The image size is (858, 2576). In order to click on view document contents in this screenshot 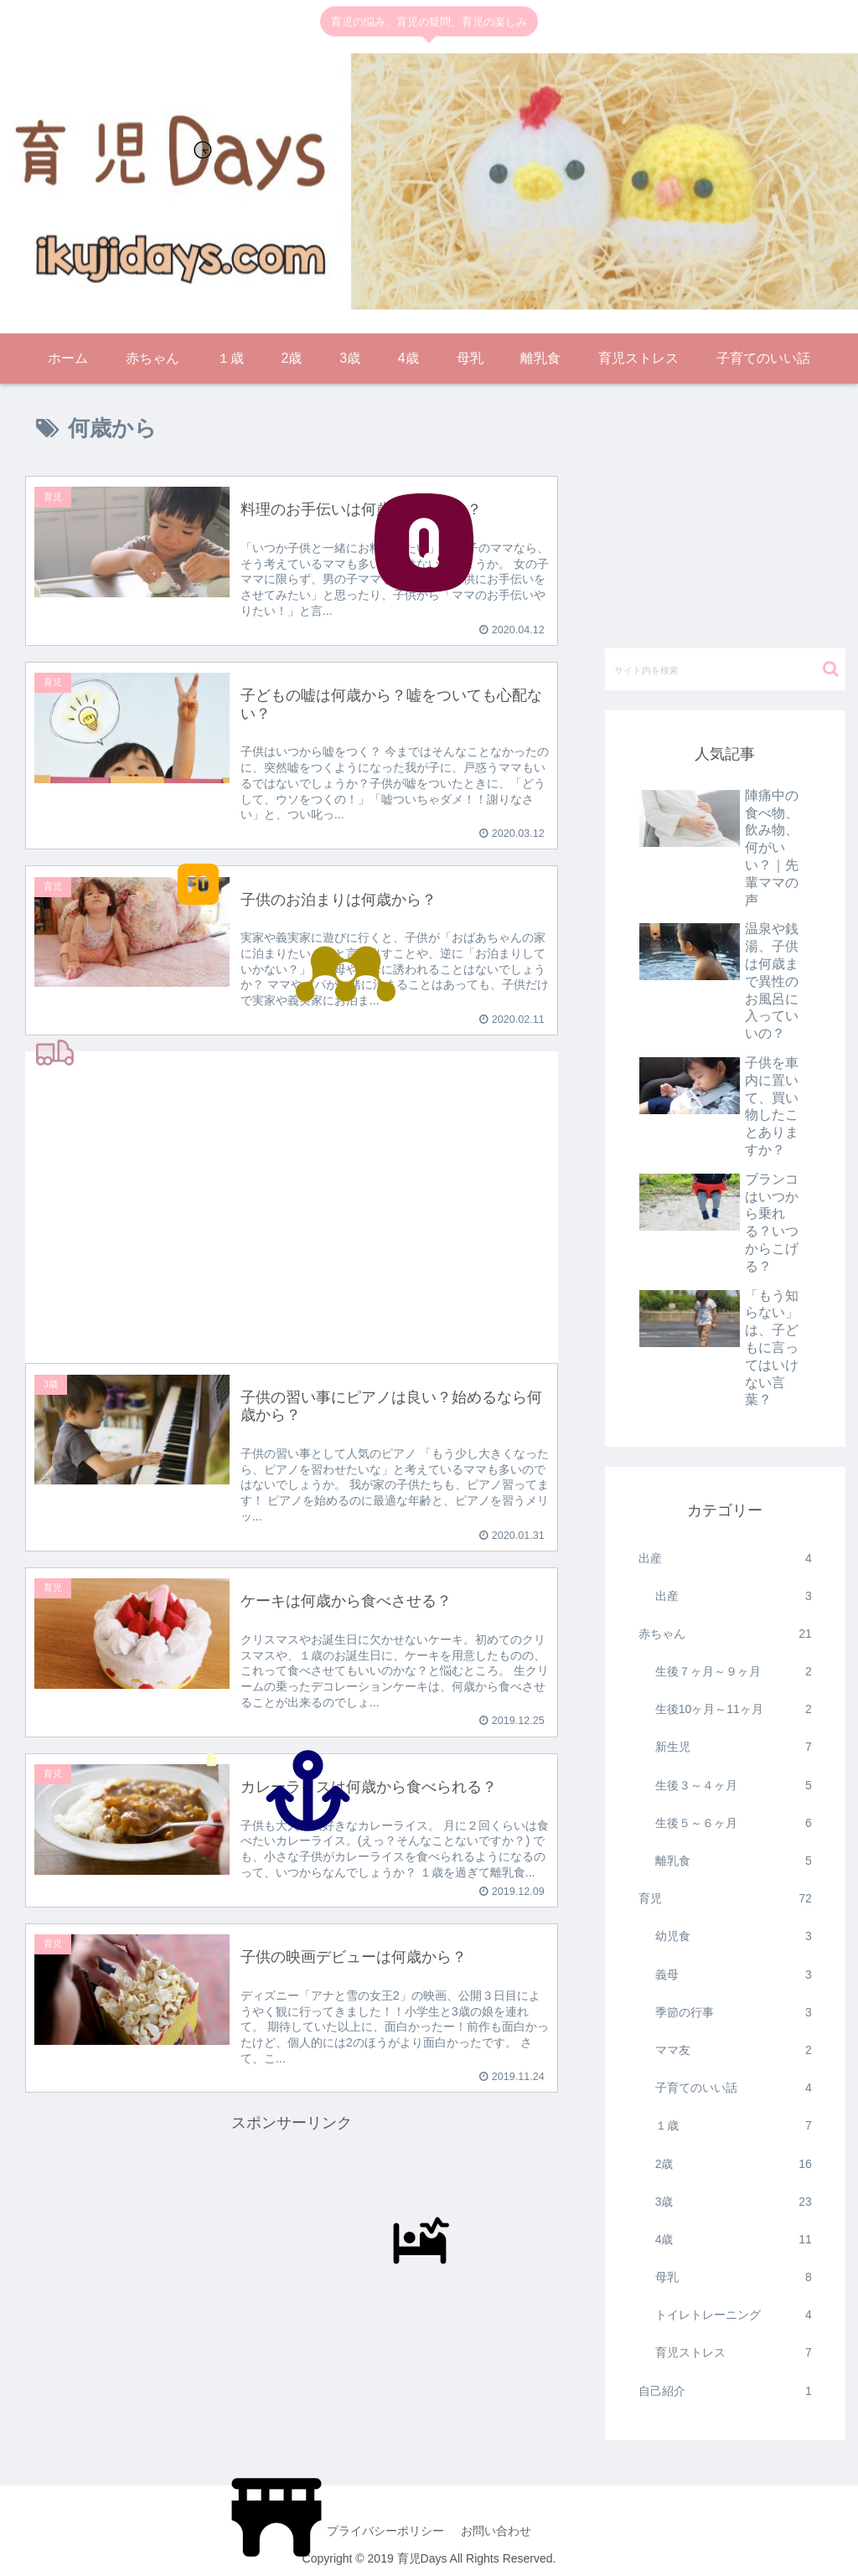, I will do `click(211, 1759)`.